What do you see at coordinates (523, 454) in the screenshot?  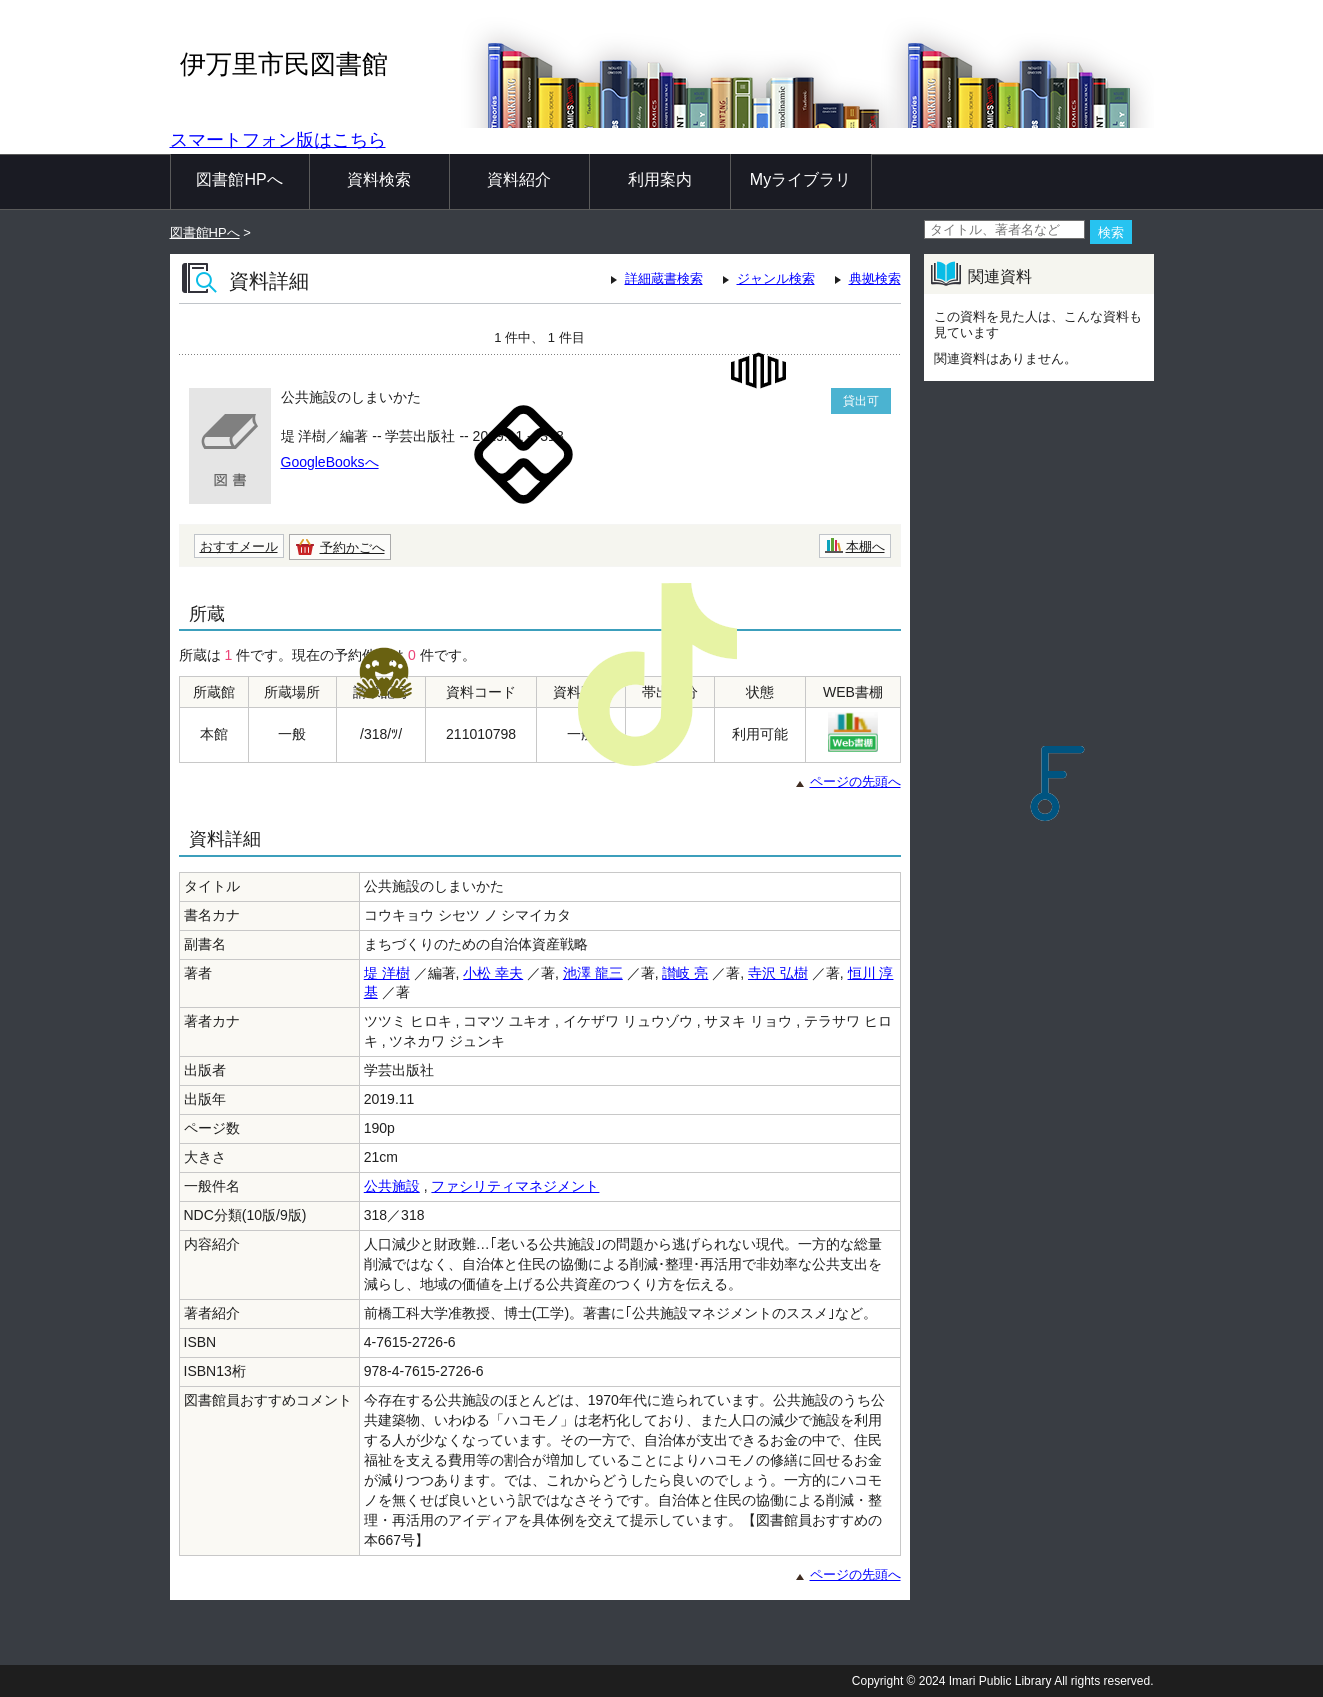 I see `pix instant payment logo` at bounding box center [523, 454].